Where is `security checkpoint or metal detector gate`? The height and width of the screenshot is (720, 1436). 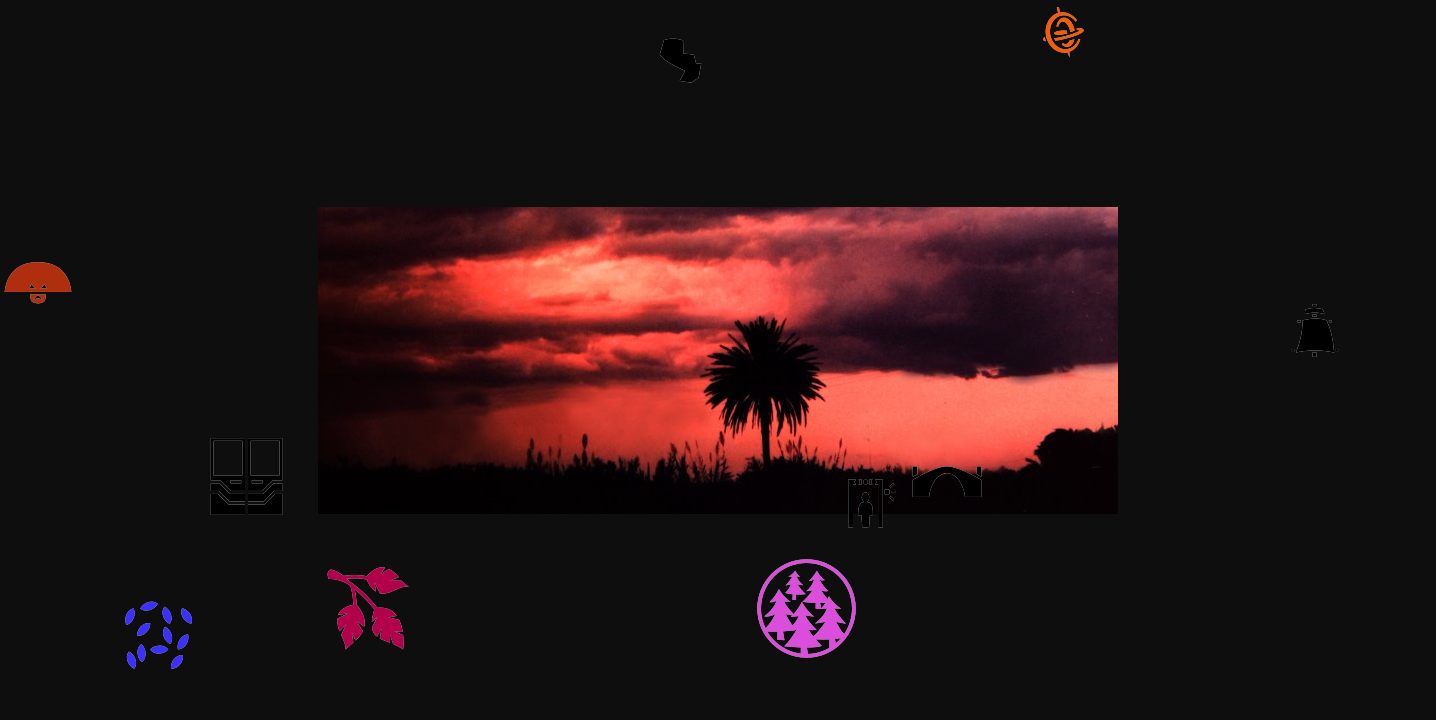 security checkpoint or metal detector gate is located at coordinates (870, 503).